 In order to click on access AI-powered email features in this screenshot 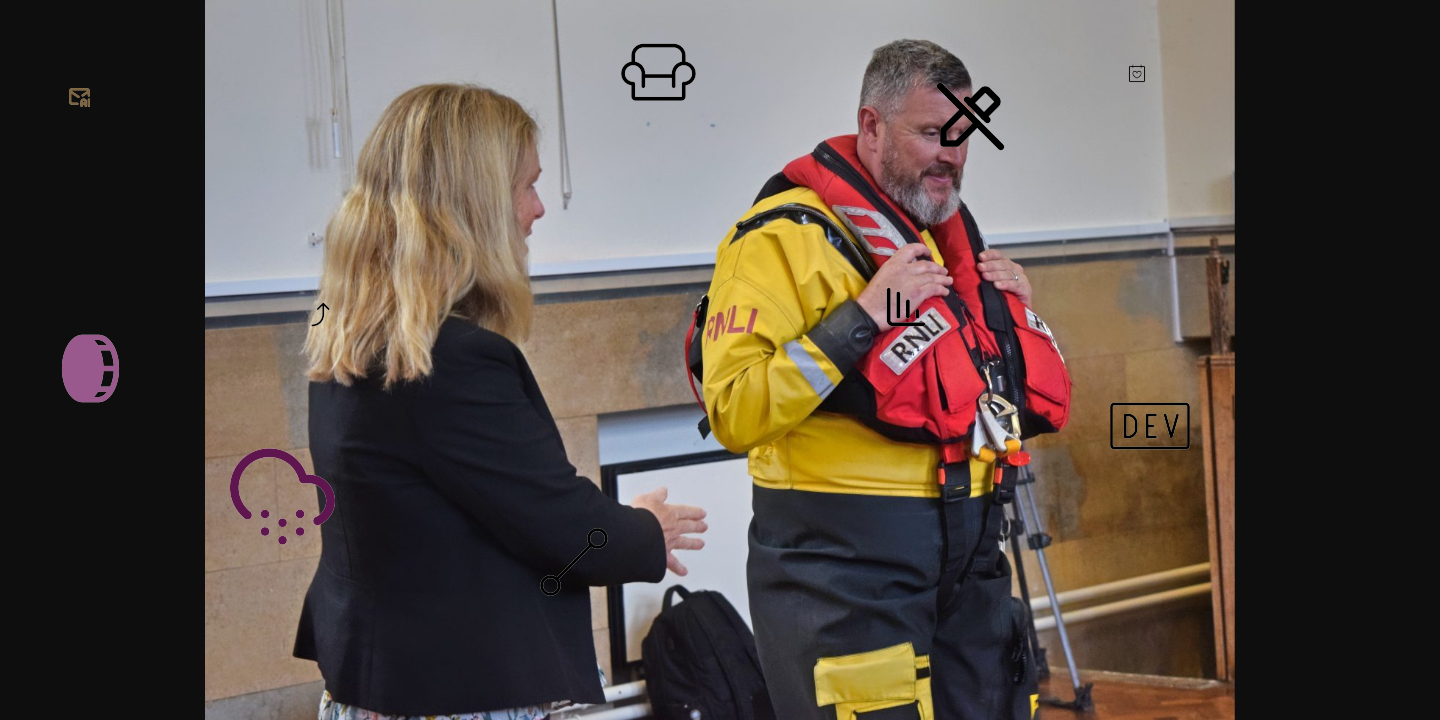, I will do `click(79, 96)`.